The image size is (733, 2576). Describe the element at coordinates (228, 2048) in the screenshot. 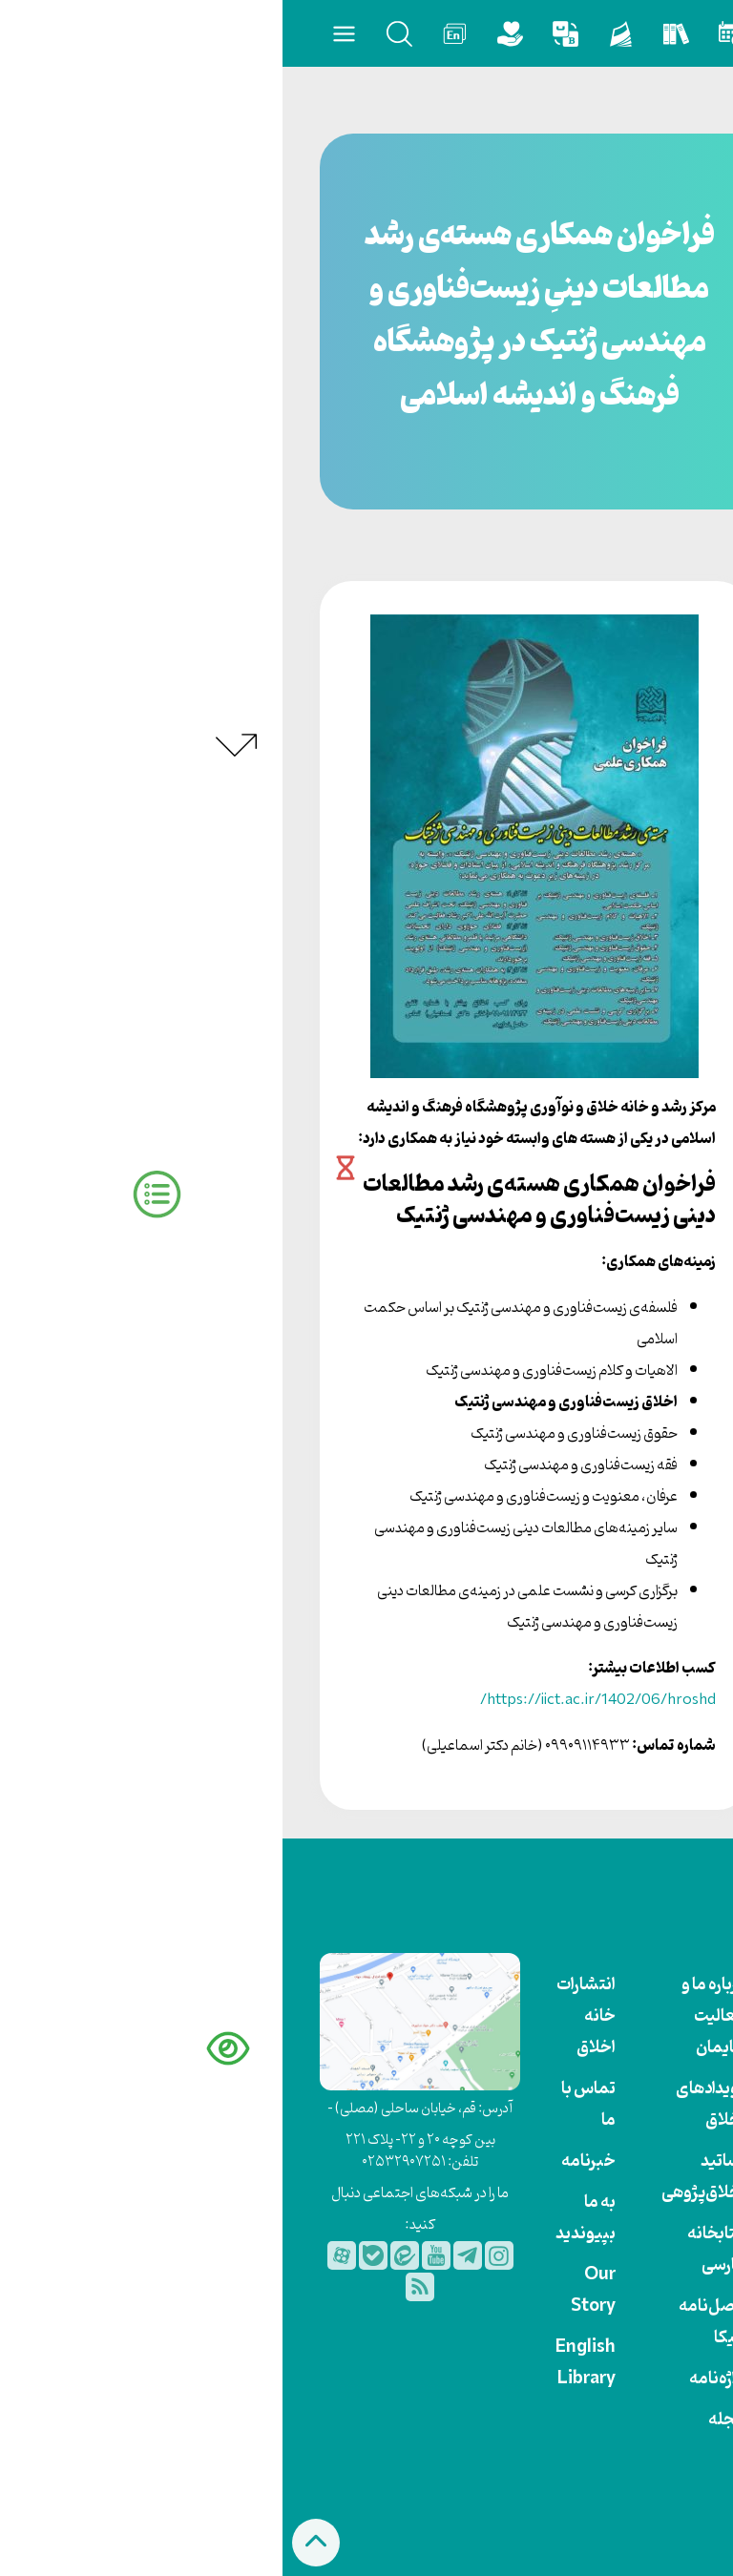

I see `view or preview content` at that location.